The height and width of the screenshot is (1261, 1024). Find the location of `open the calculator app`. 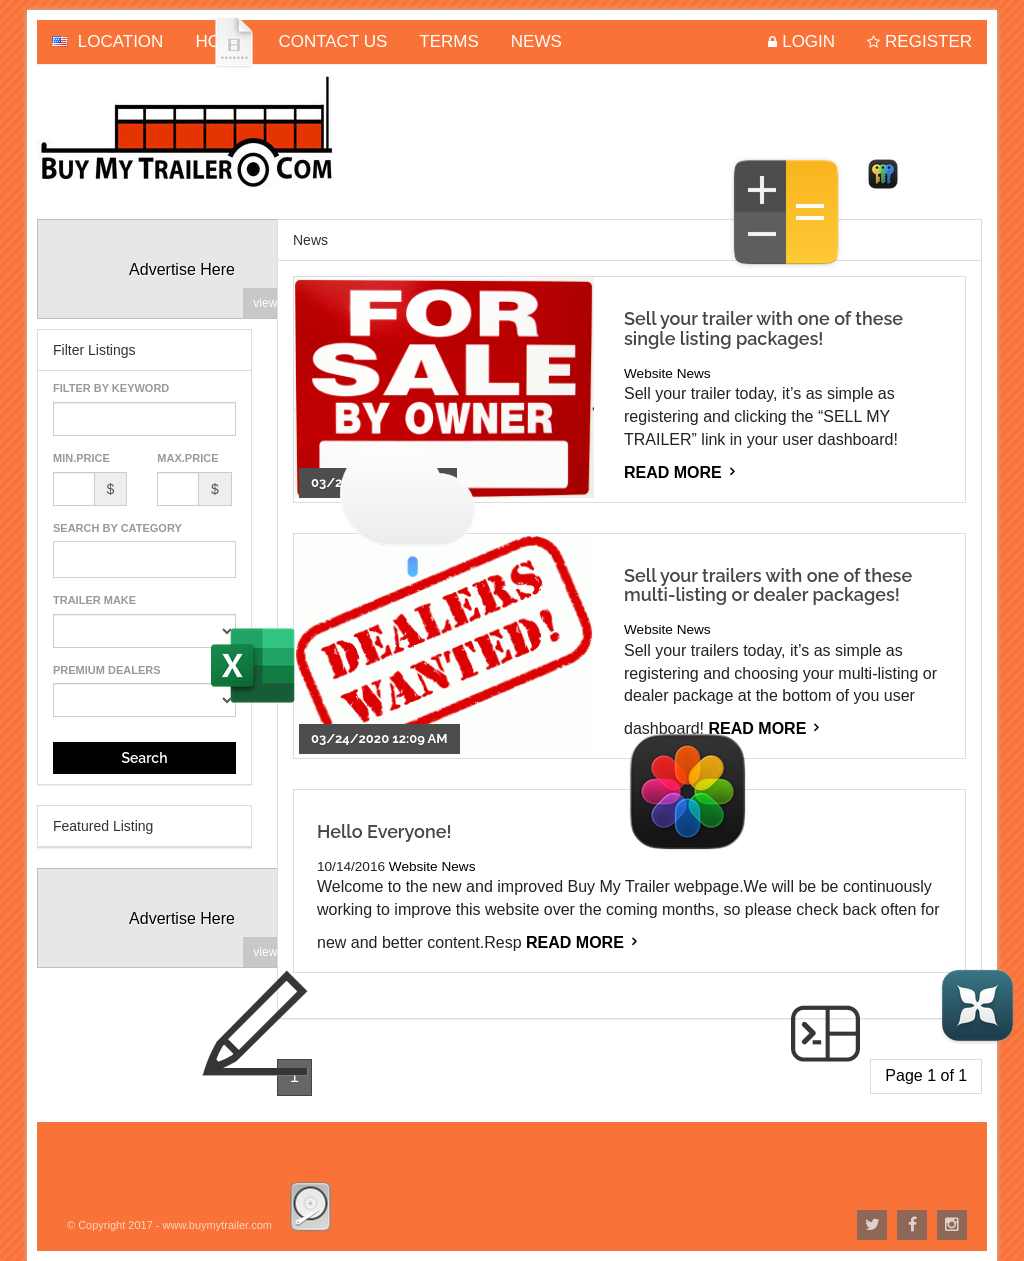

open the calculator app is located at coordinates (786, 212).